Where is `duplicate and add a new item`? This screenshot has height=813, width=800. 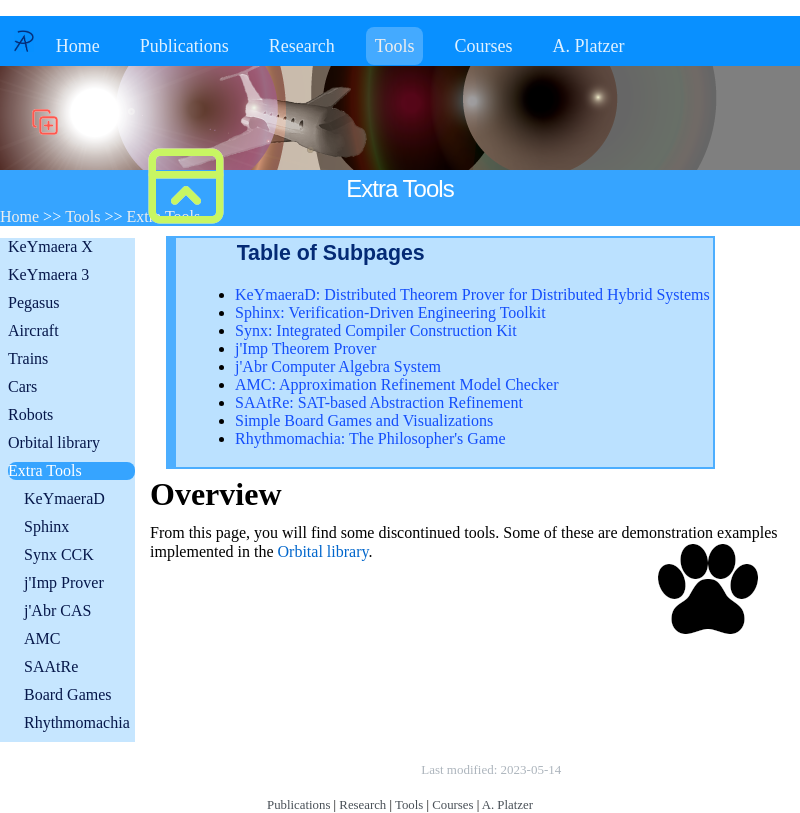 duplicate and add a new item is located at coordinates (45, 122).